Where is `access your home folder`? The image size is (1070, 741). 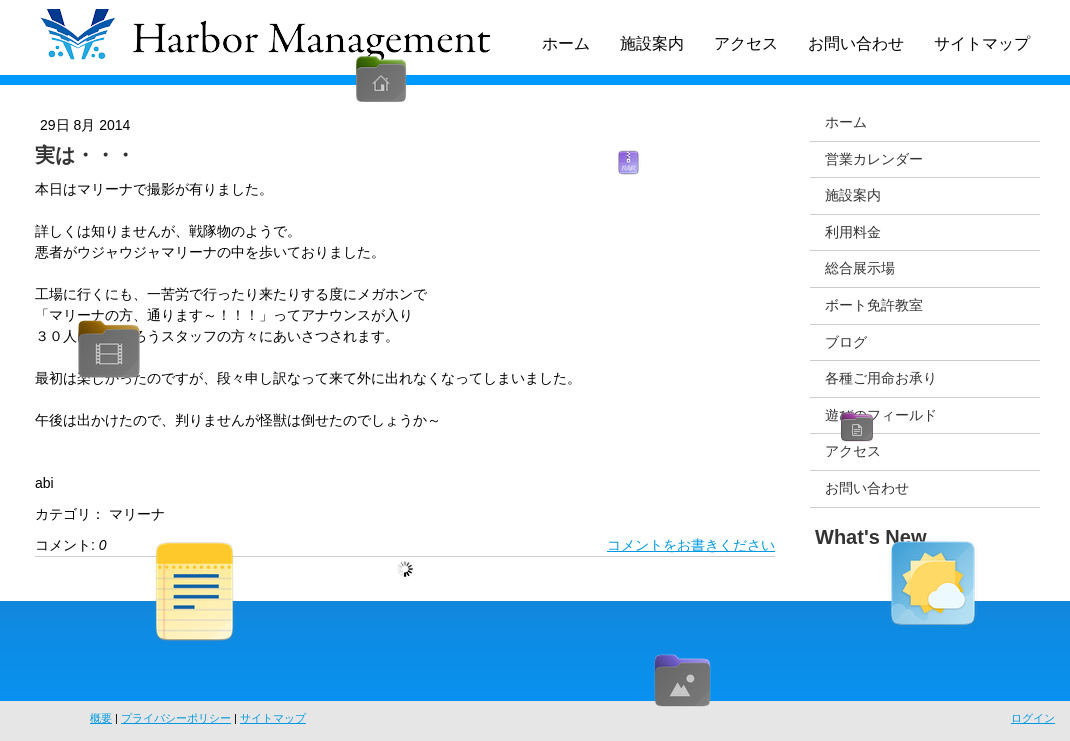
access your home folder is located at coordinates (381, 79).